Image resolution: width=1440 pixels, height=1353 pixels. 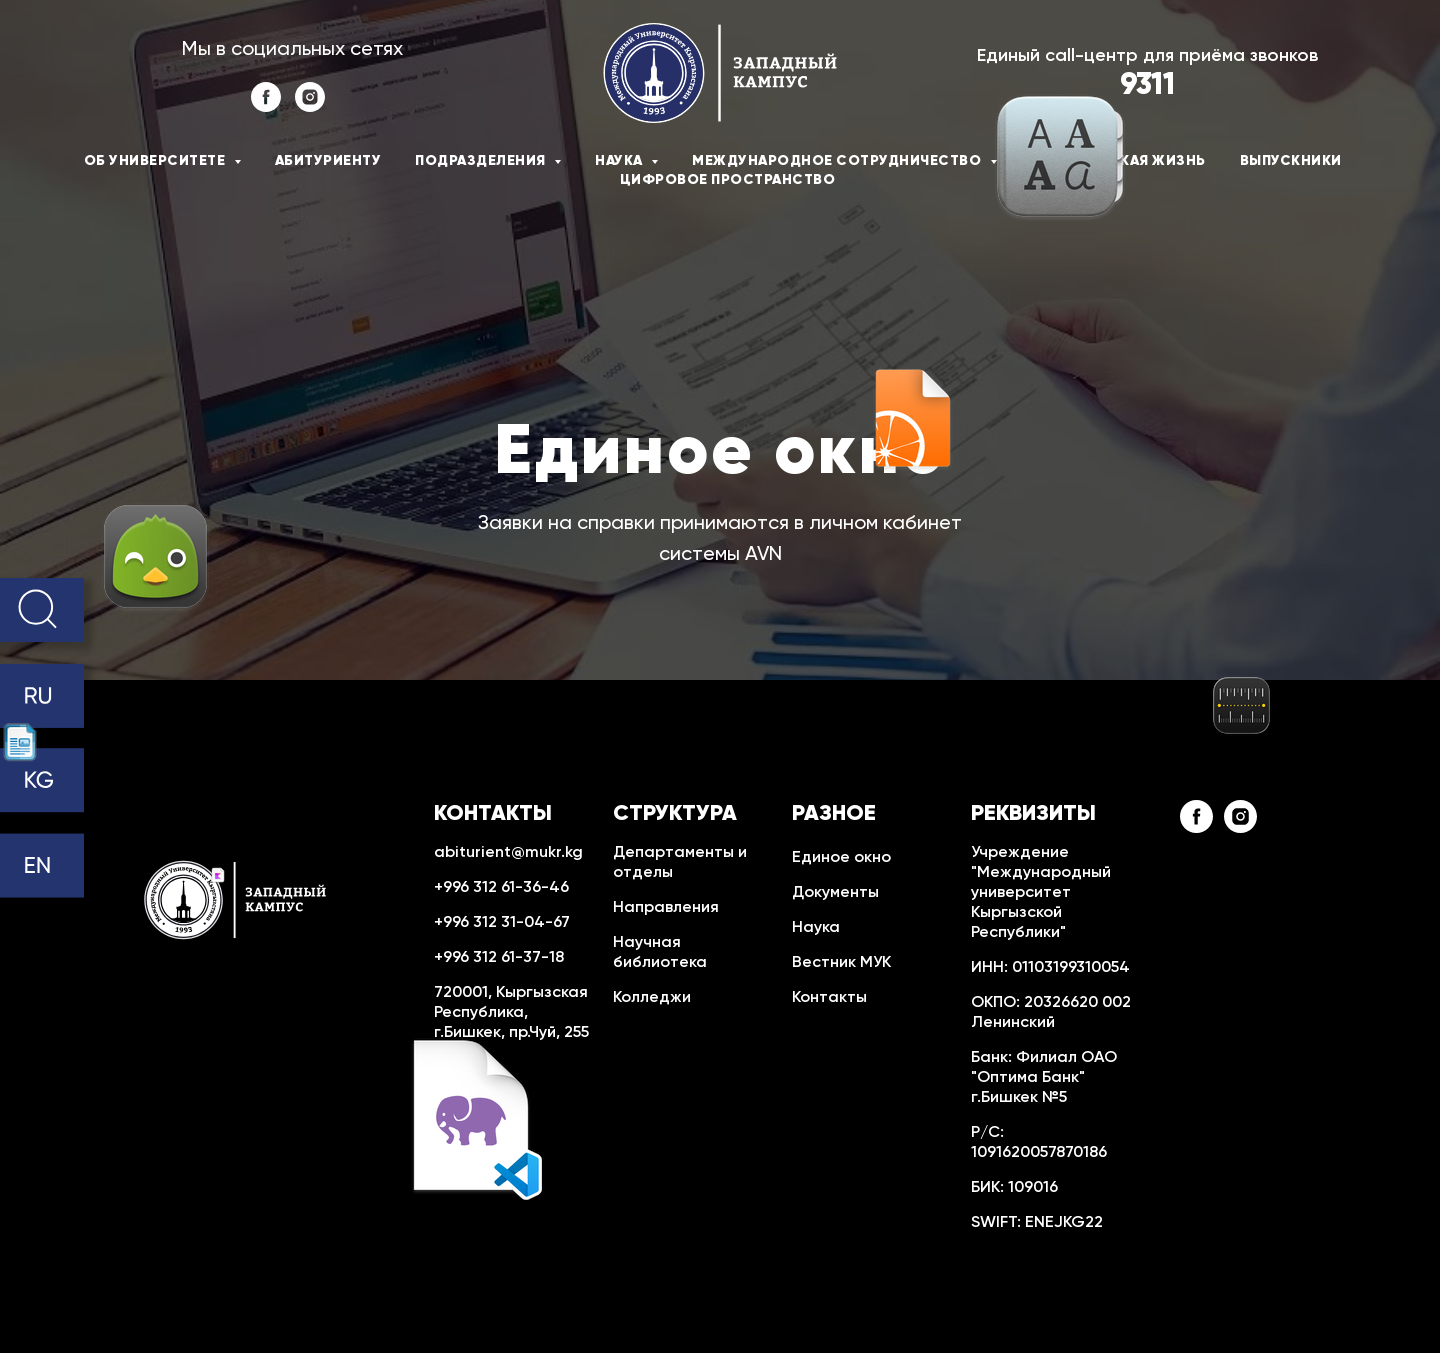 What do you see at coordinates (1241, 705) in the screenshot?
I see `open the measure app to check dimensions` at bounding box center [1241, 705].